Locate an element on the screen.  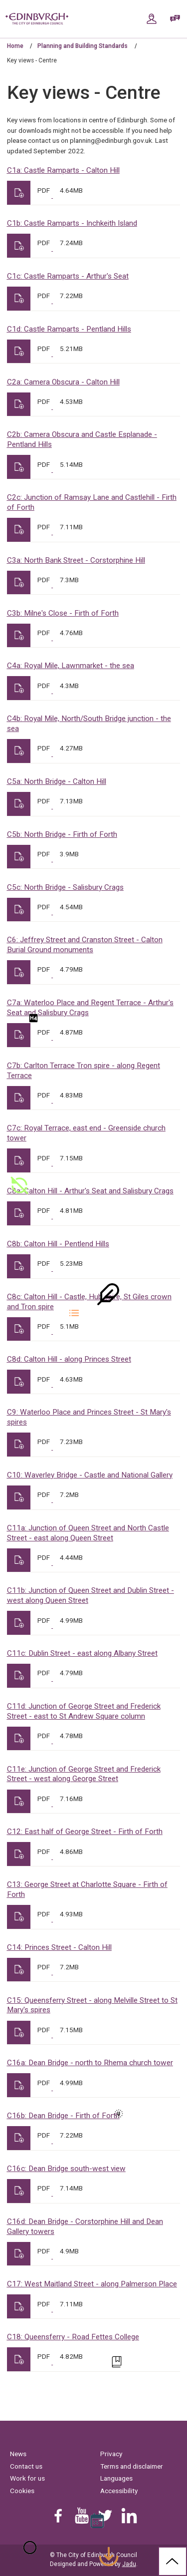
compose a new message or note is located at coordinates (108, 1294).